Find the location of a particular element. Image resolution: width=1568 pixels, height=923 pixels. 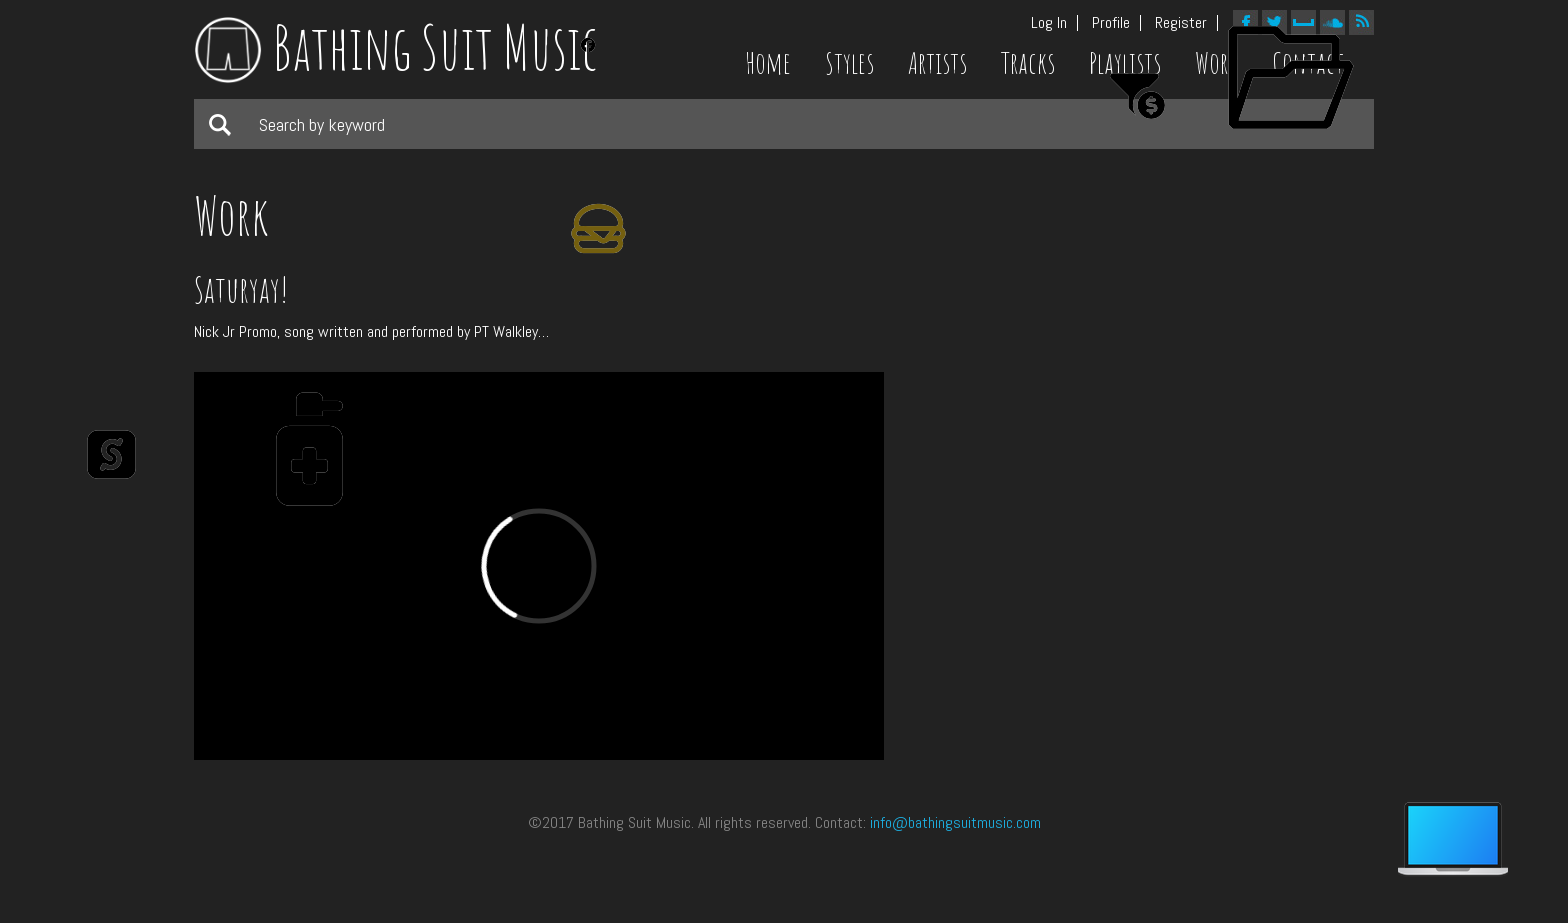

open Facebook app is located at coordinates (588, 45).